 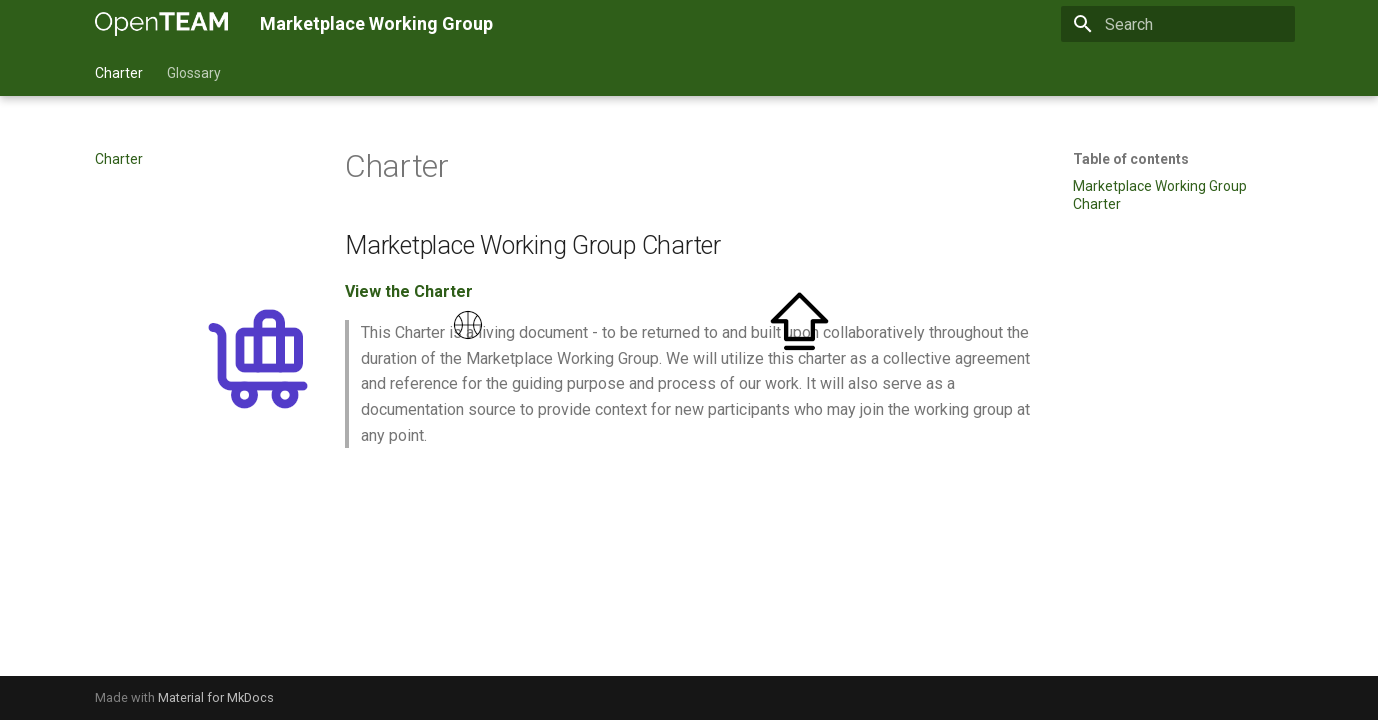 I want to click on baggage claim area indicator, so click(x=258, y=359).